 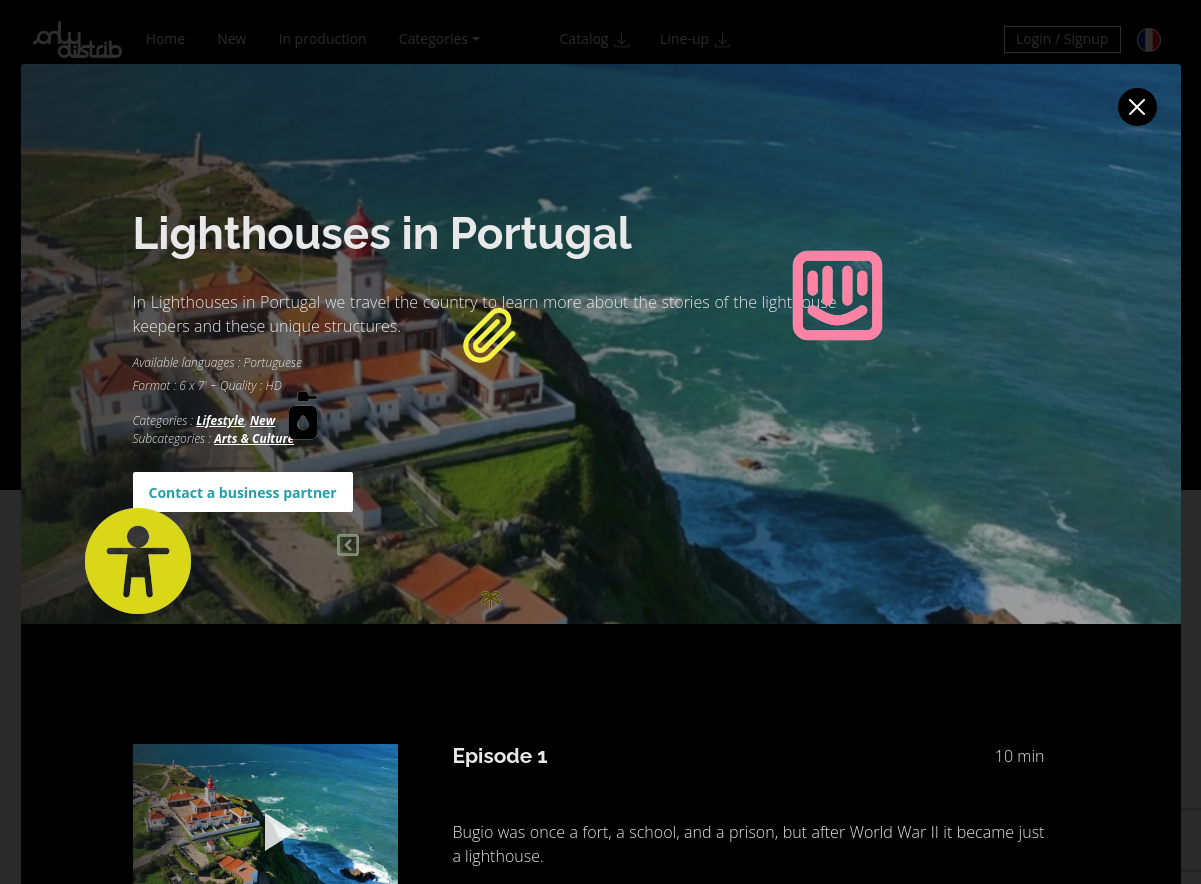 I want to click on access accessibility settings, so click(x=138, y=561).